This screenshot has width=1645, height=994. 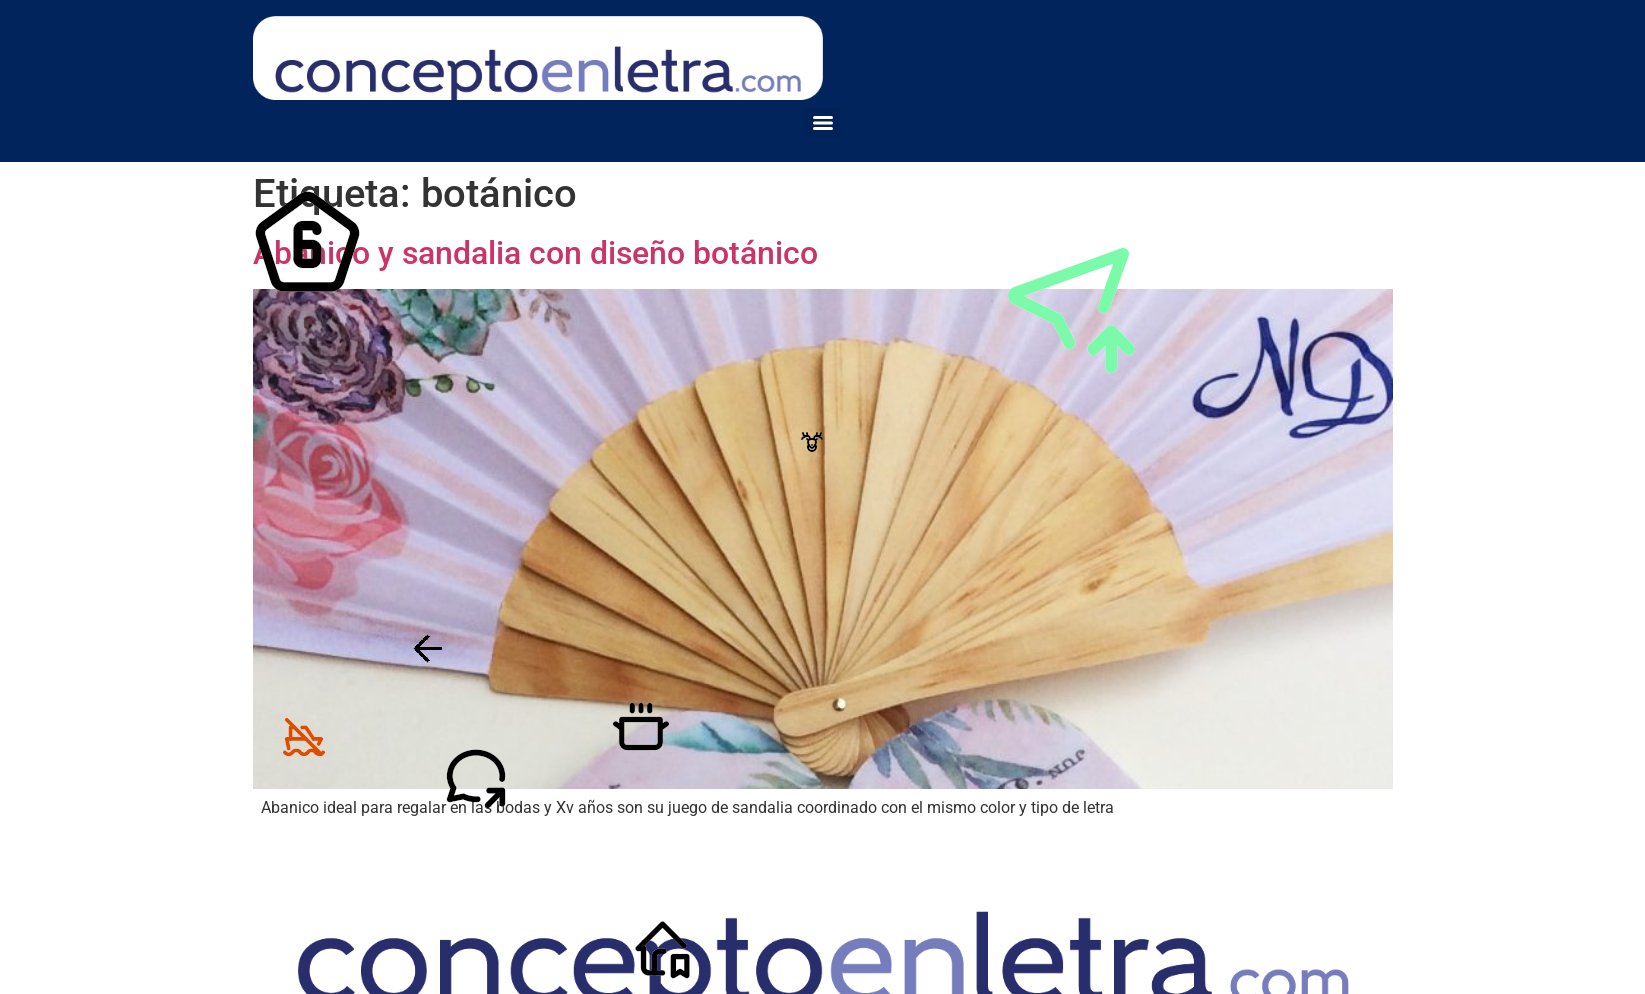 I want to click on navigate to section 6, so click(x=307, y=244).